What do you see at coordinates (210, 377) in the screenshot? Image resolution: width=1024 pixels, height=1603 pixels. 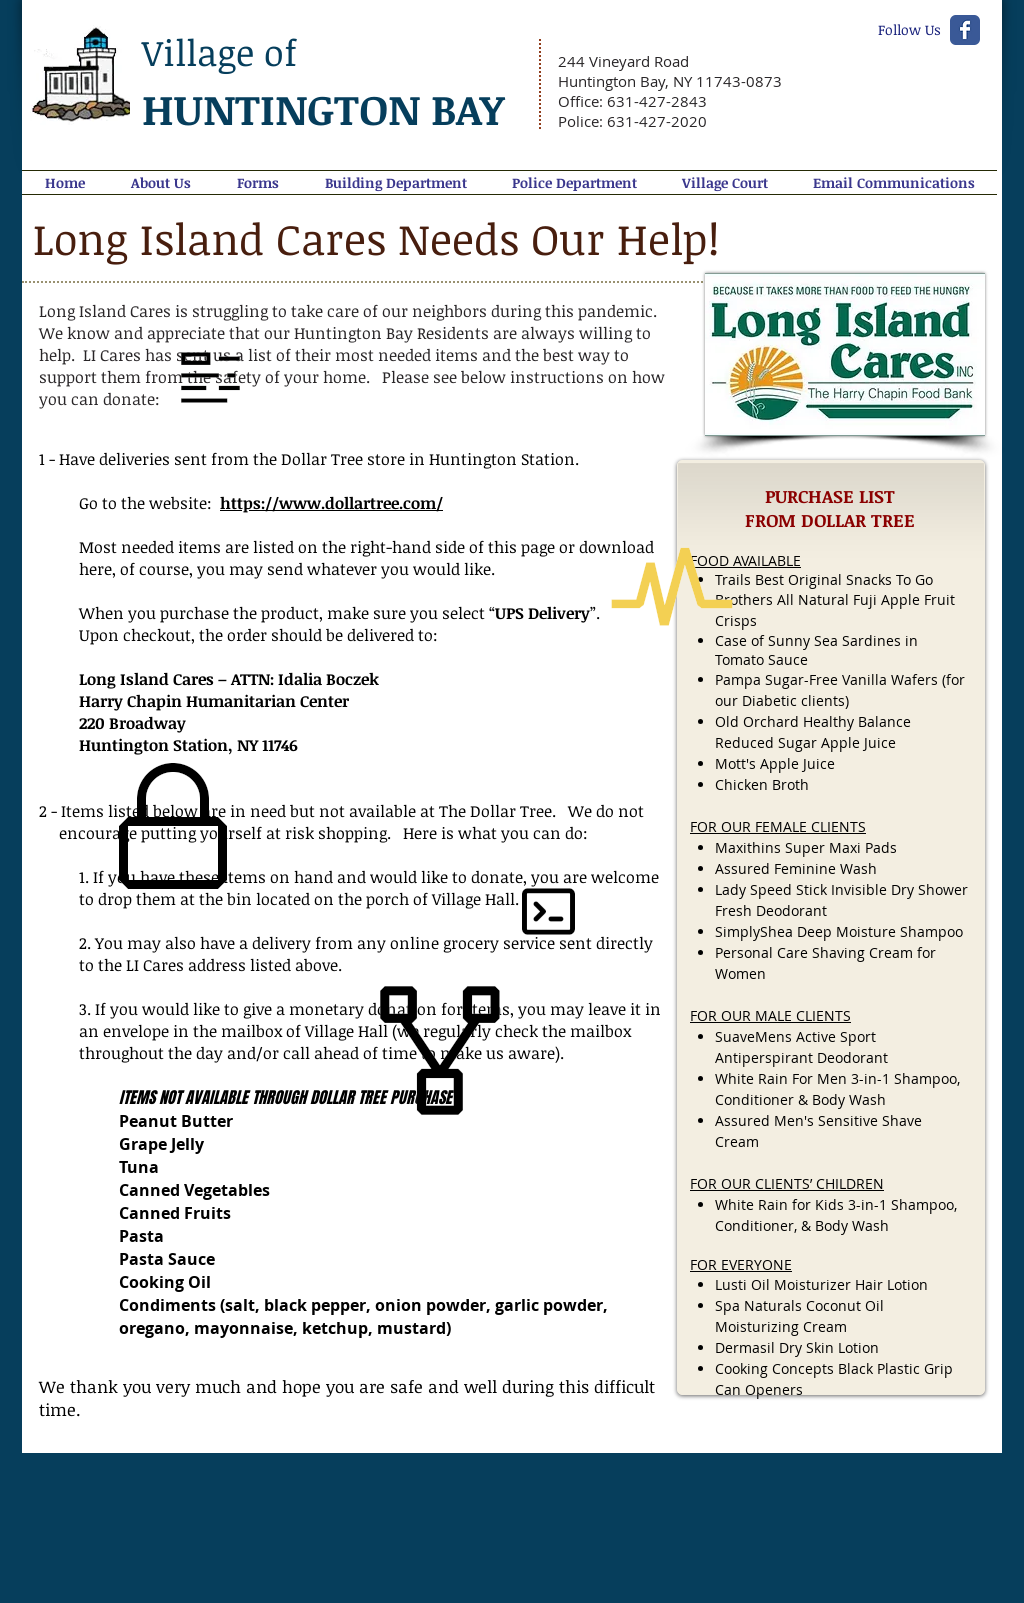 I see `indicates a keyword or reserved word in code` at bounding box center [210, 377].